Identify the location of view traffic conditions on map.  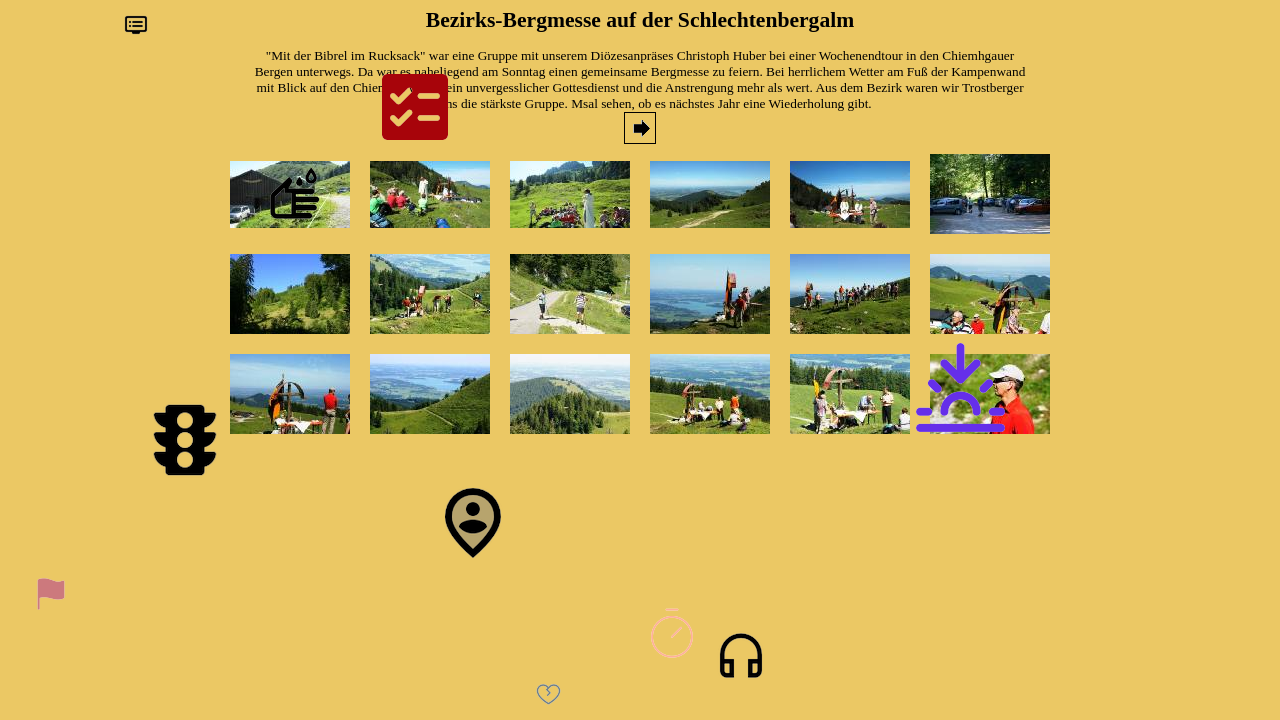
(185, 440).